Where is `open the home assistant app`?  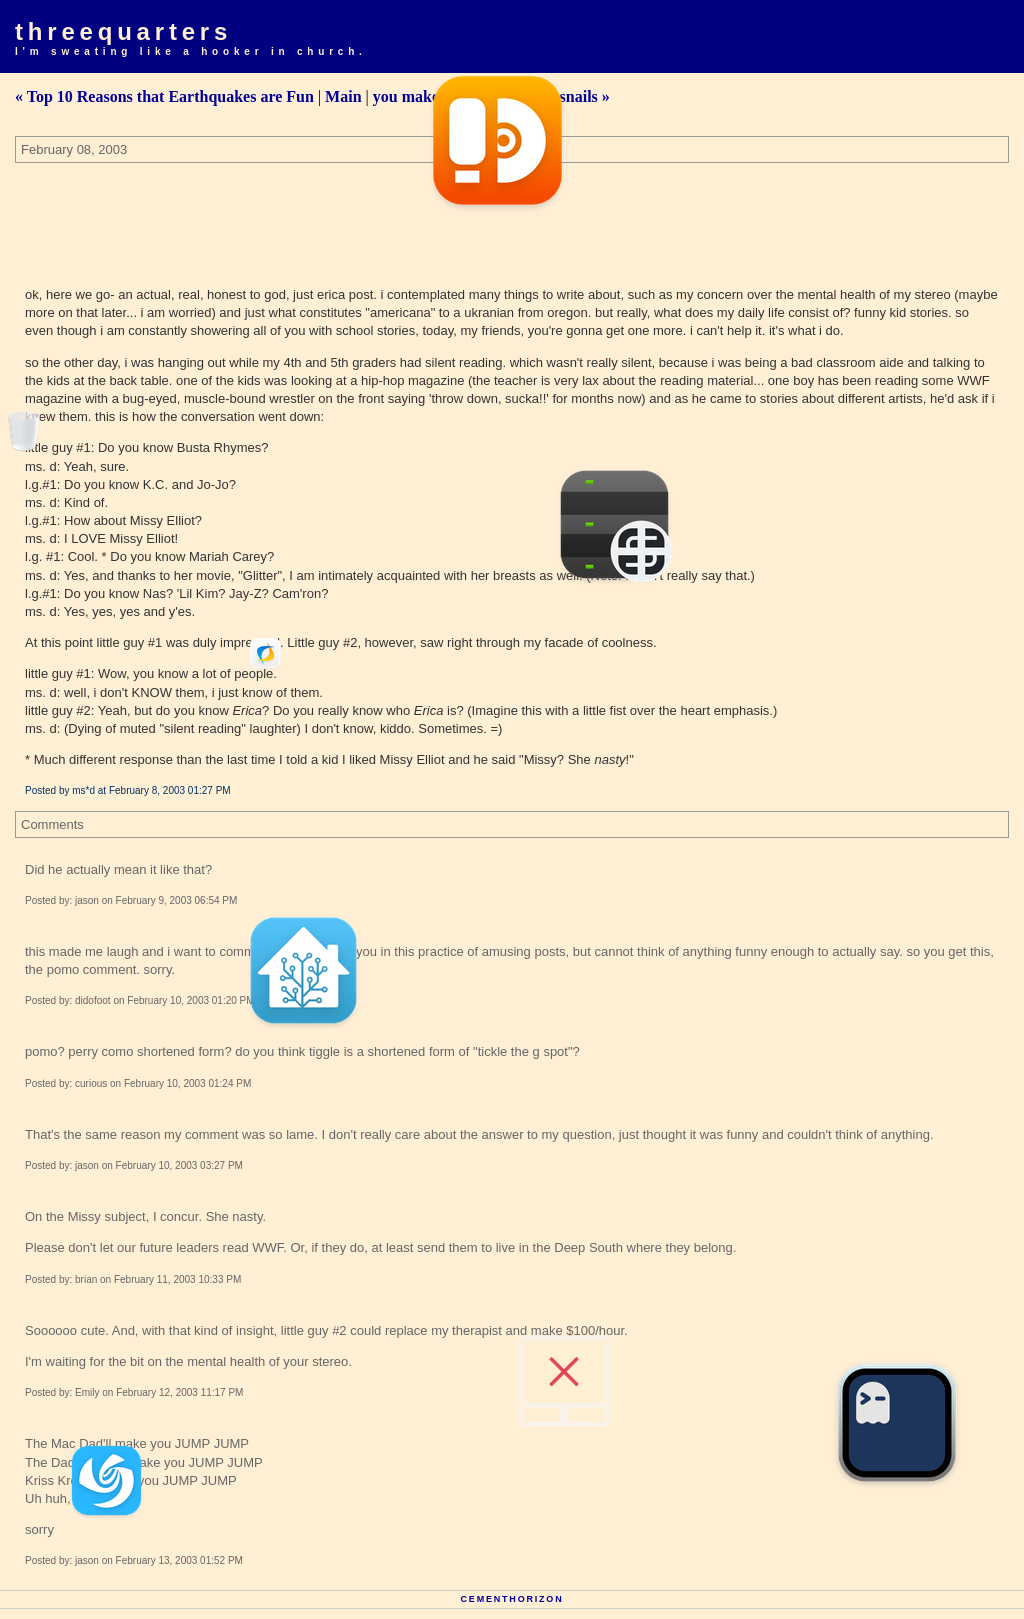 open the home assistant app is located at coordinates (303, 970).